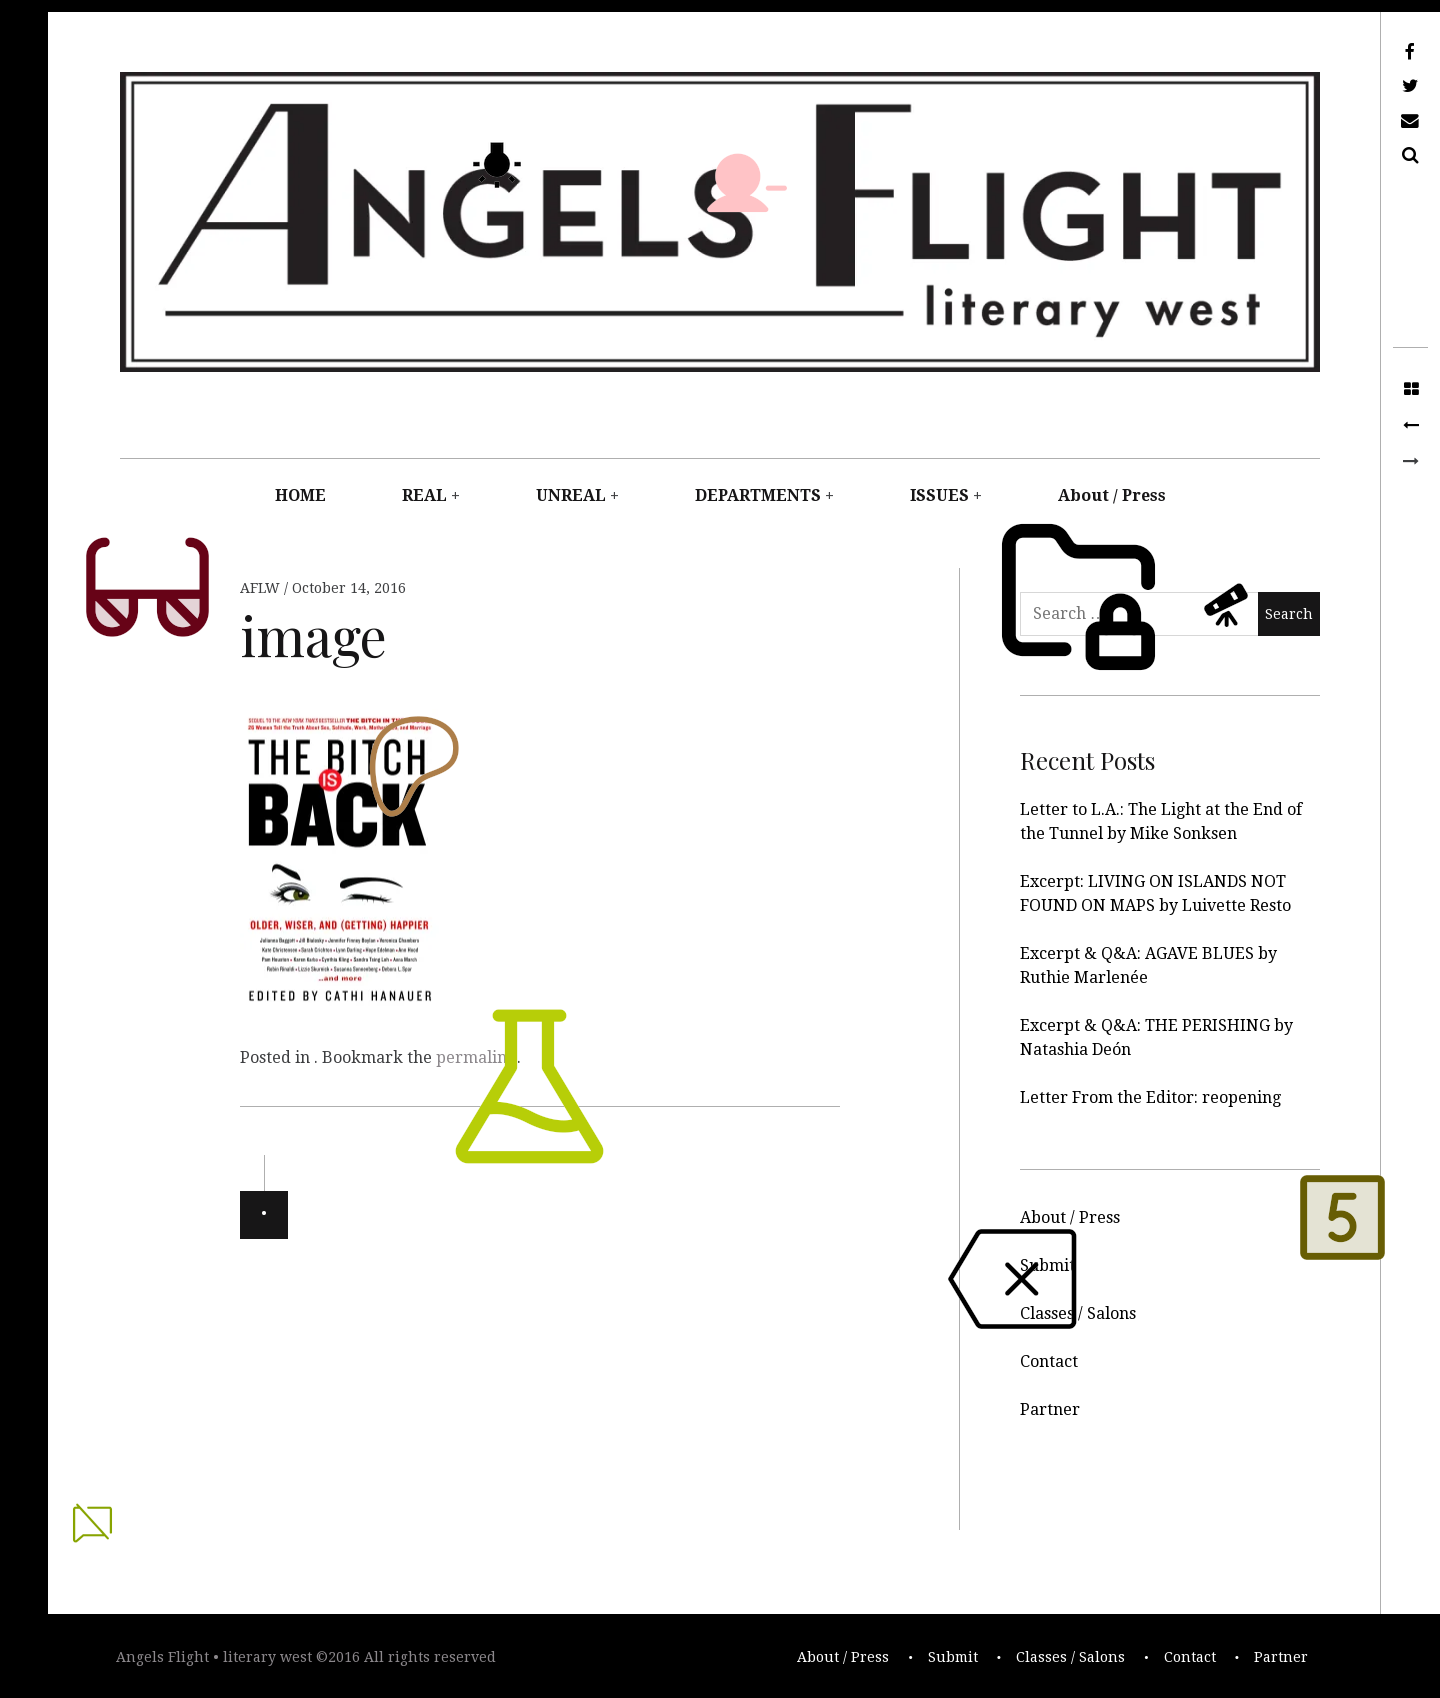  I want to click on access science or laboratory features, so click(529, 1089).